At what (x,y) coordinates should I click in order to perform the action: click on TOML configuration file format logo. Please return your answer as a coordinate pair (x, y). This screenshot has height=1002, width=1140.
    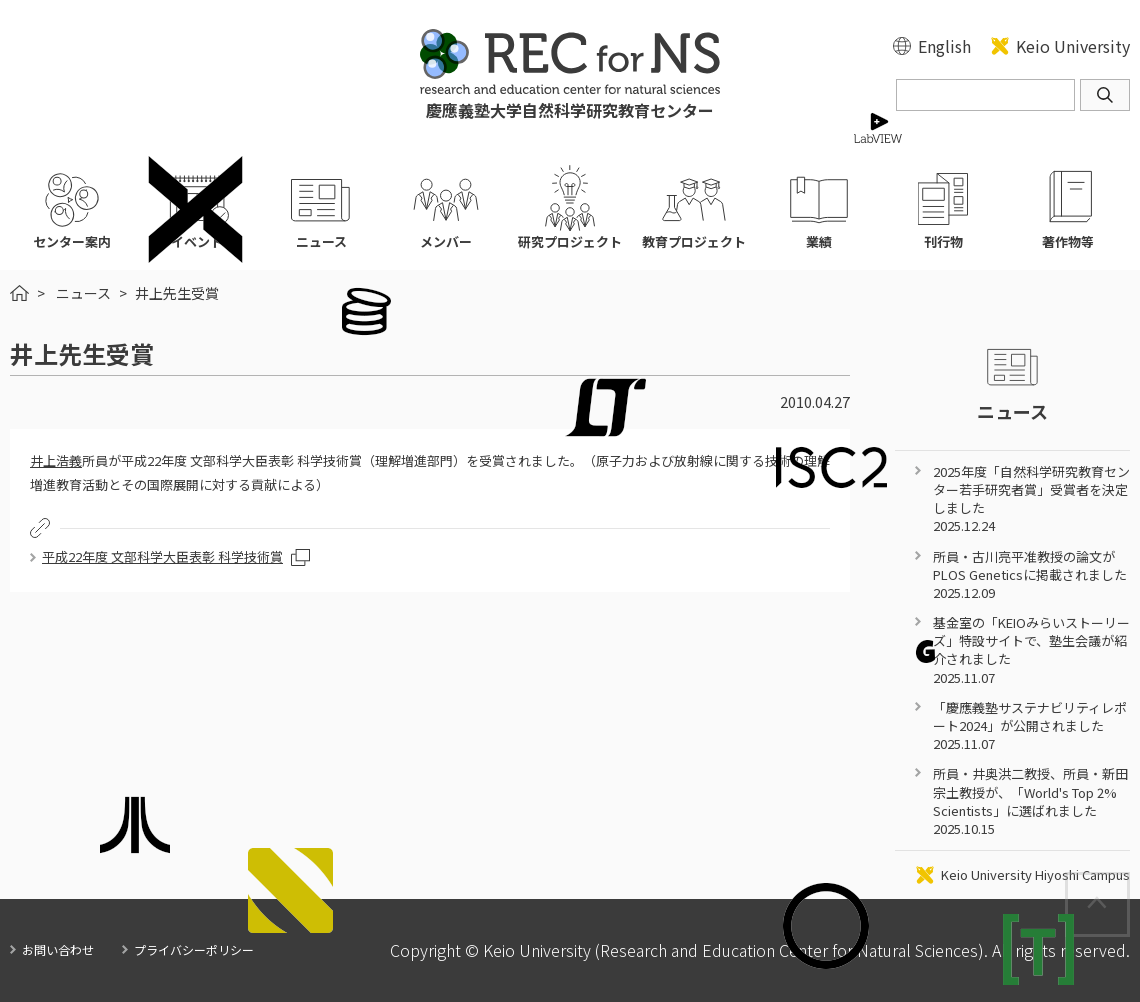
    Looking at the image, I should click on (1038, 949).